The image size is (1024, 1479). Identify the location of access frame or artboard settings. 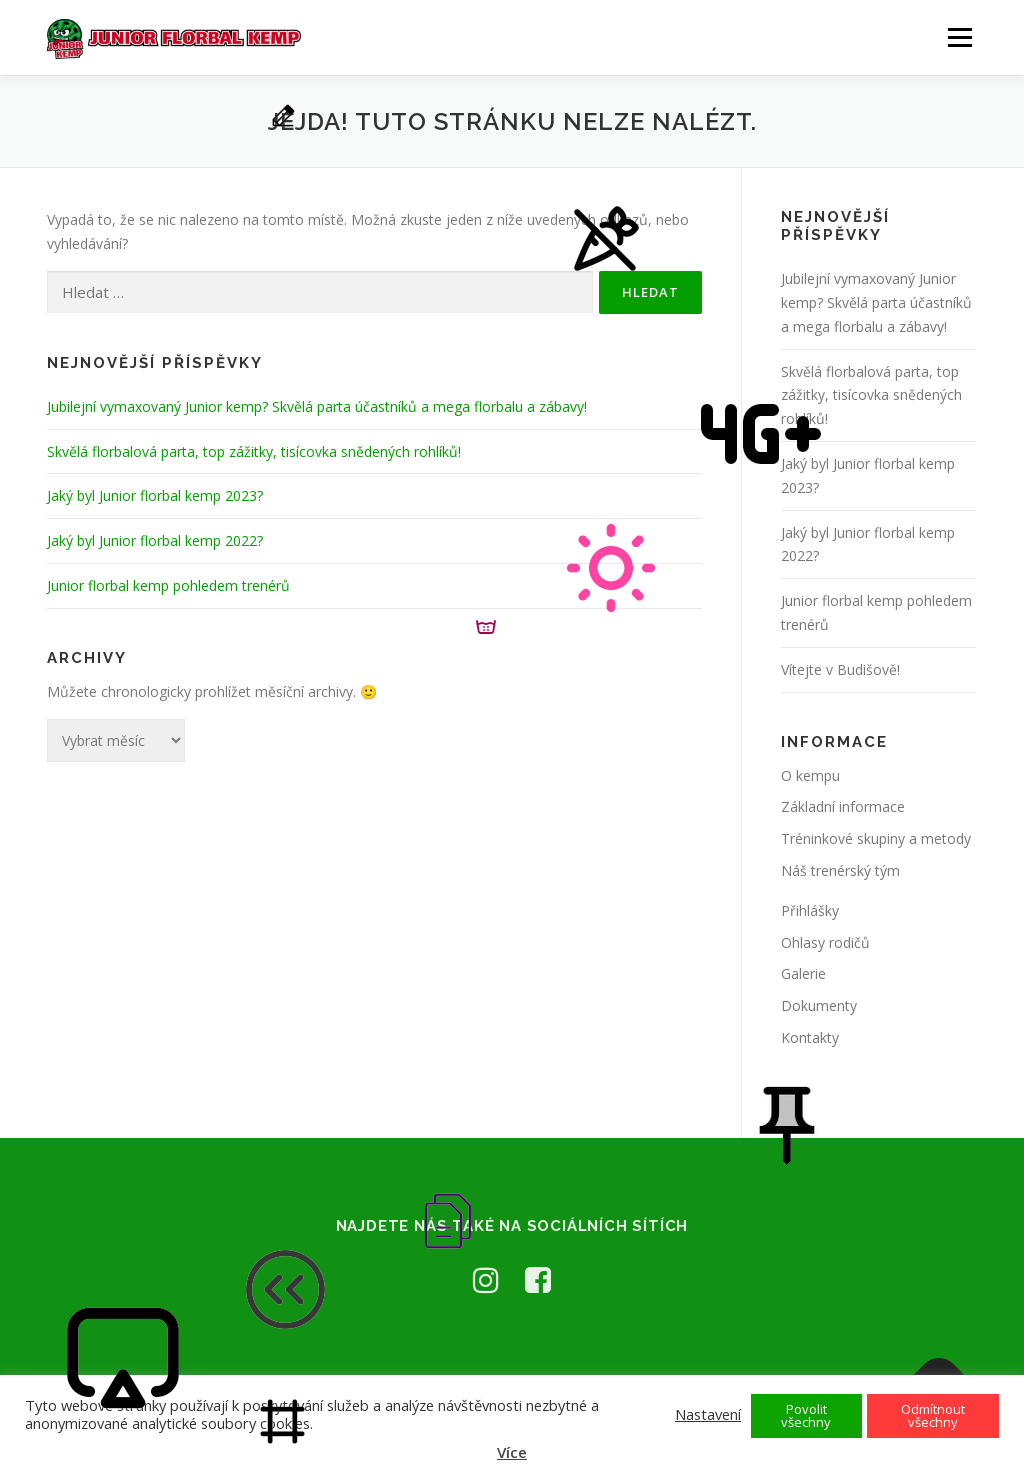
(282, 1421).